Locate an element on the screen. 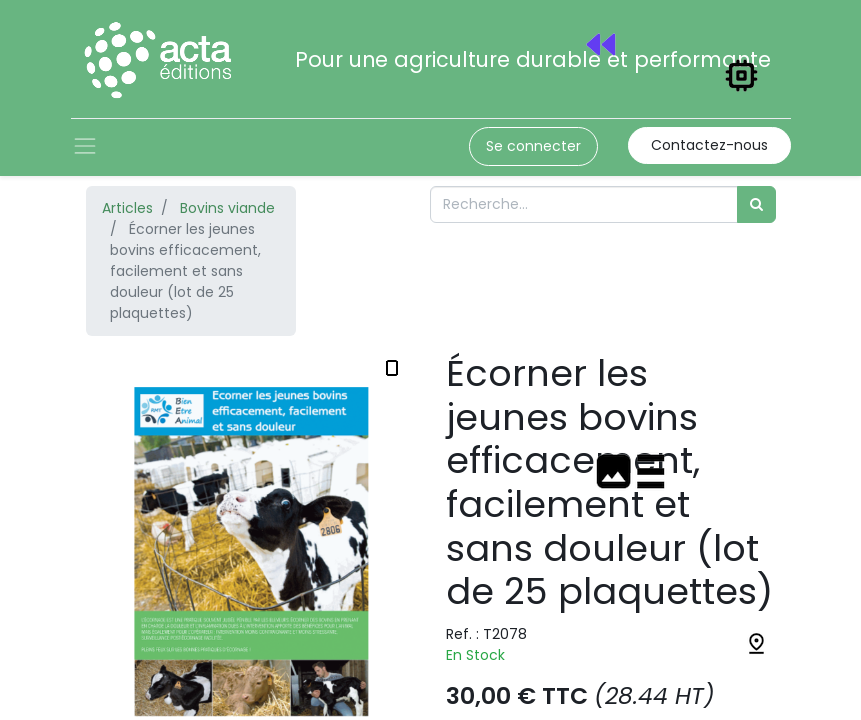 The image size is (861, 720). go to previous track is located at coordinates (601, 44).